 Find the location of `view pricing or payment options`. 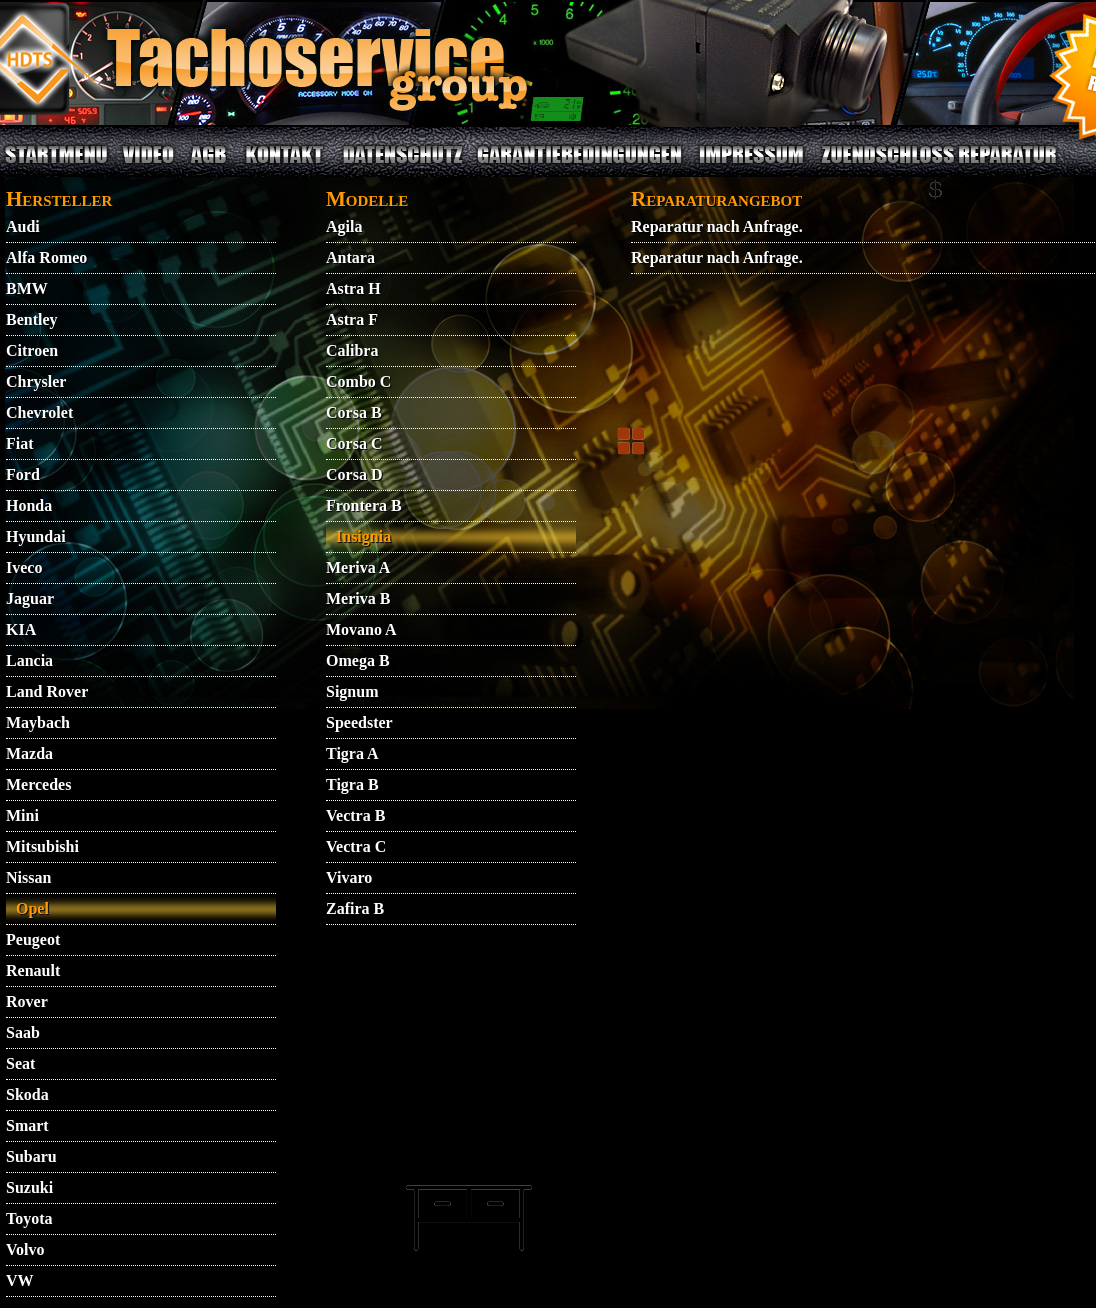

view pricing or payment options is located at coordinates (935, 189).